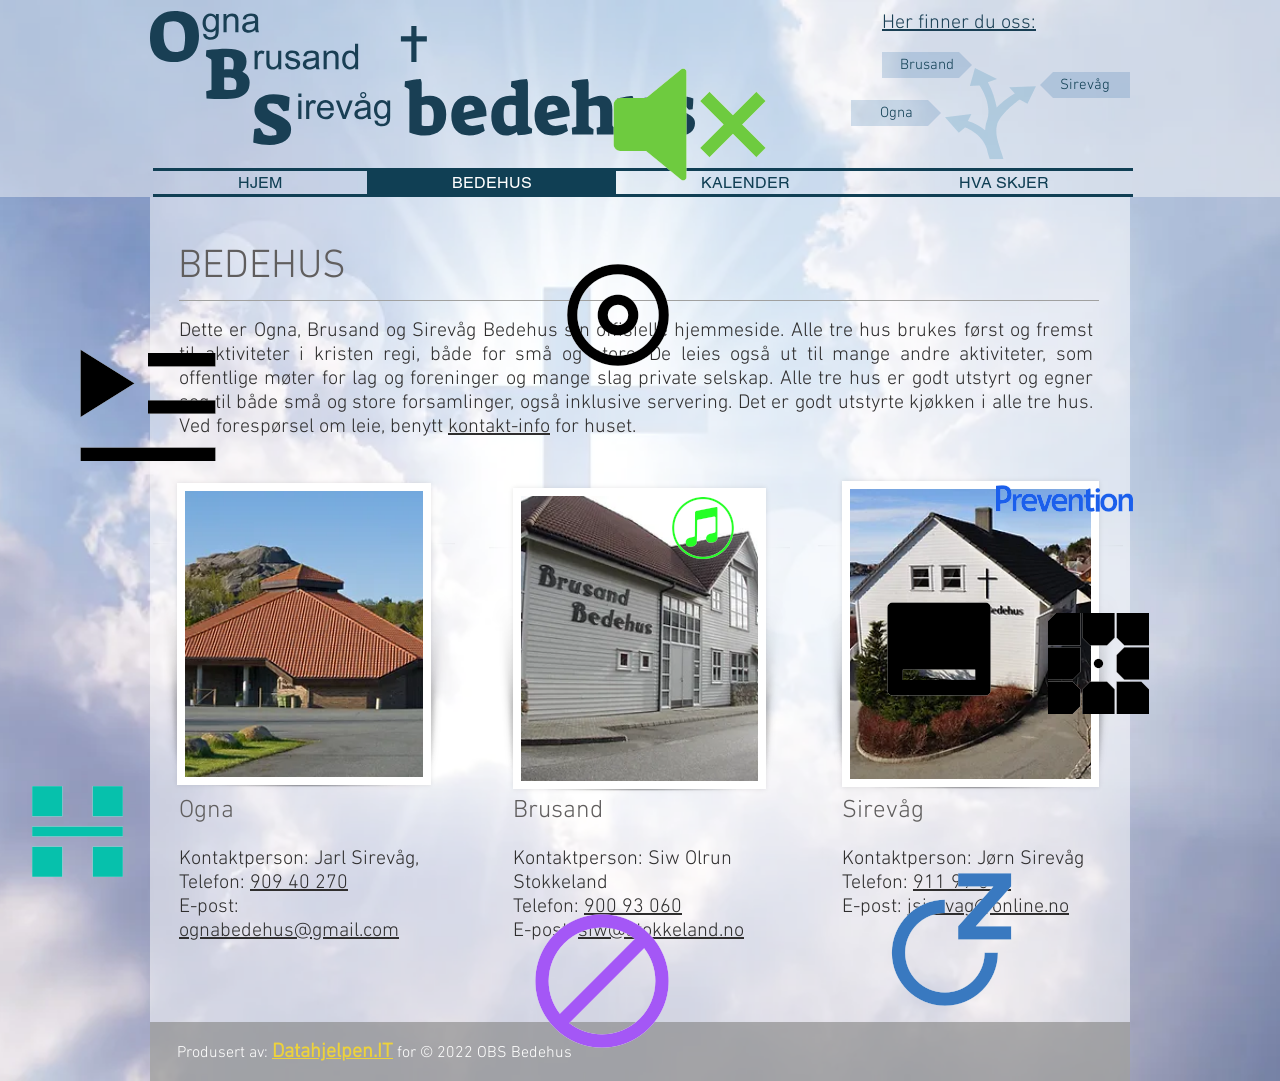 The width and height of the screenshot is (1280, 1081). Describe the element at coordinates (148, 407) in the screenshot. I see `view your playlist` at that location.